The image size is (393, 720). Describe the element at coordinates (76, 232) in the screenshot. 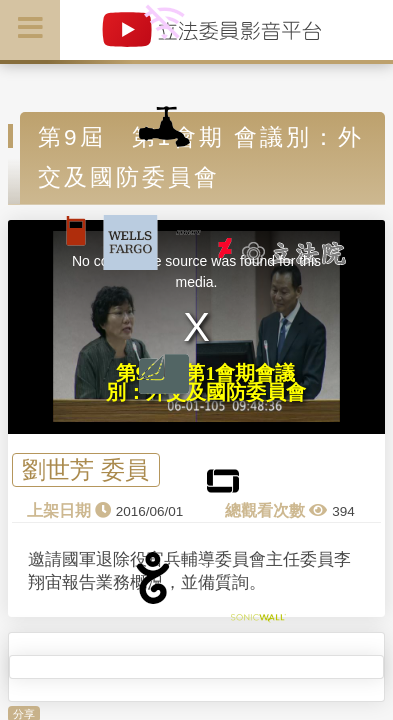

I see `indicates mobile device or phone functionality` at that location.